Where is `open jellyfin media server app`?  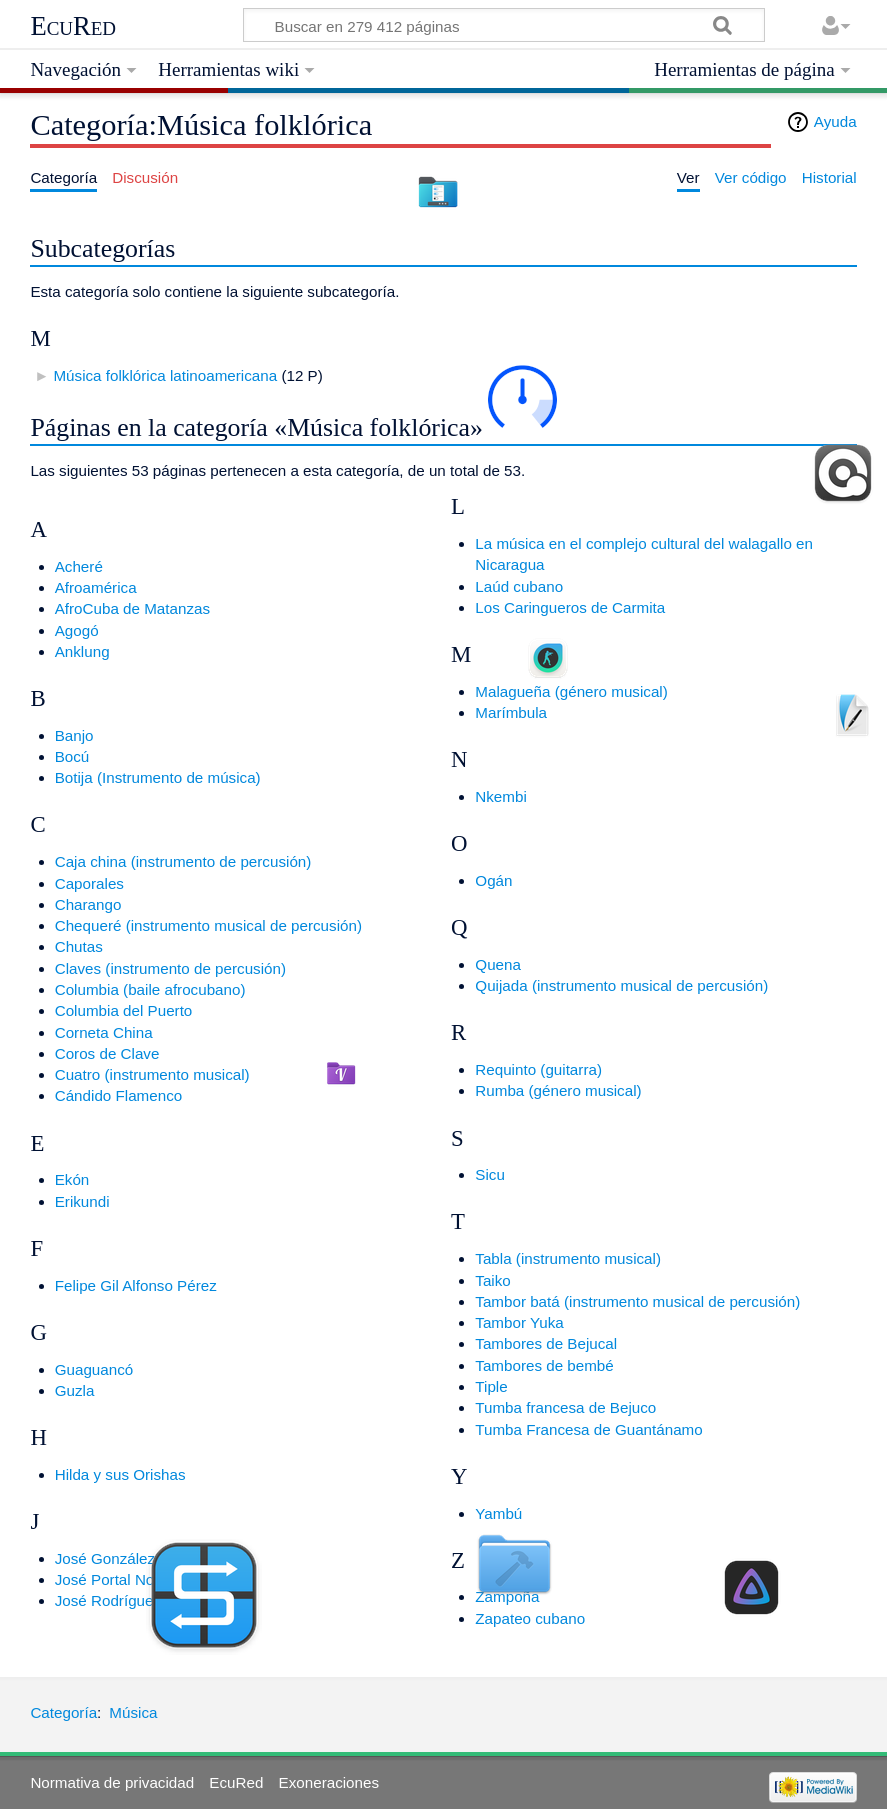
open jellyfin media server app is located at coordinates (751, 1587).